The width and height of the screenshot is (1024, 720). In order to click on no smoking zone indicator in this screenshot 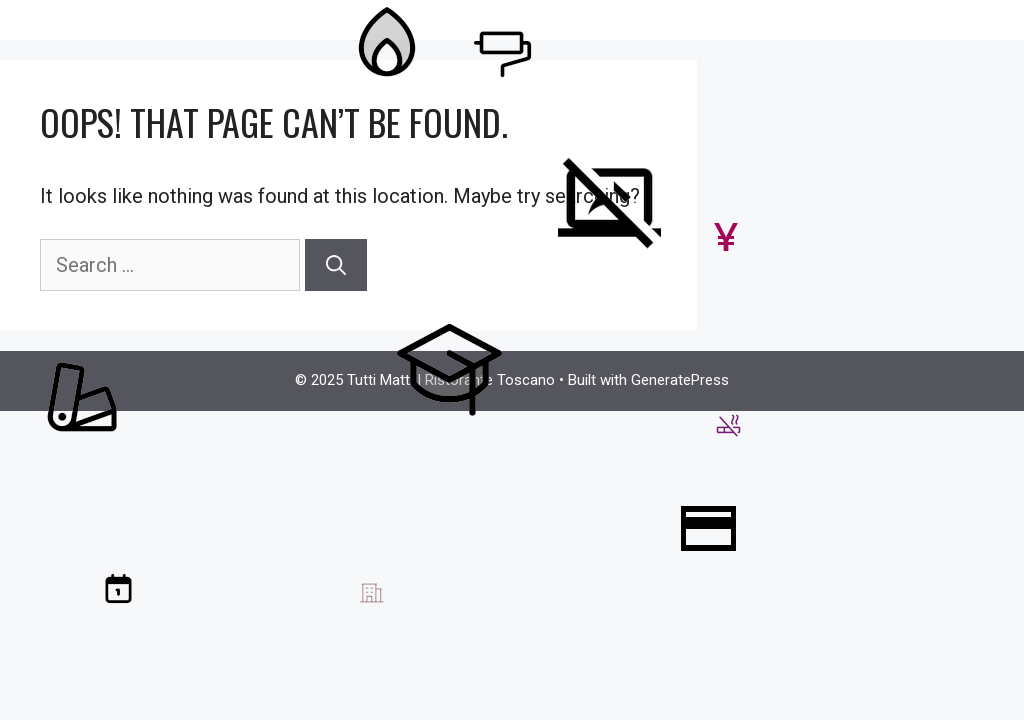, I will do `click(728, 426)`.